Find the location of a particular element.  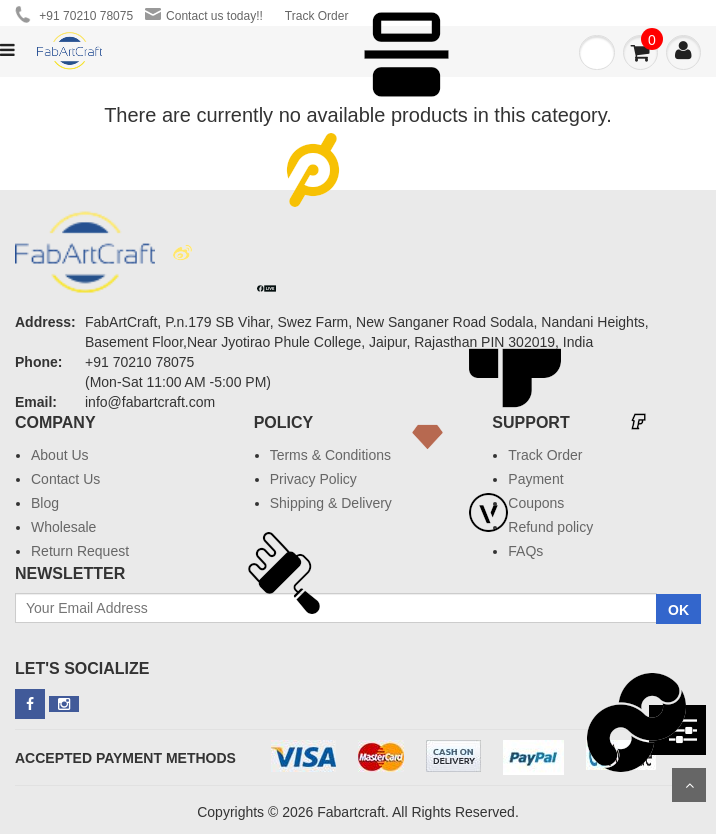

open the Peloton app is located at coordinates (313, 170).